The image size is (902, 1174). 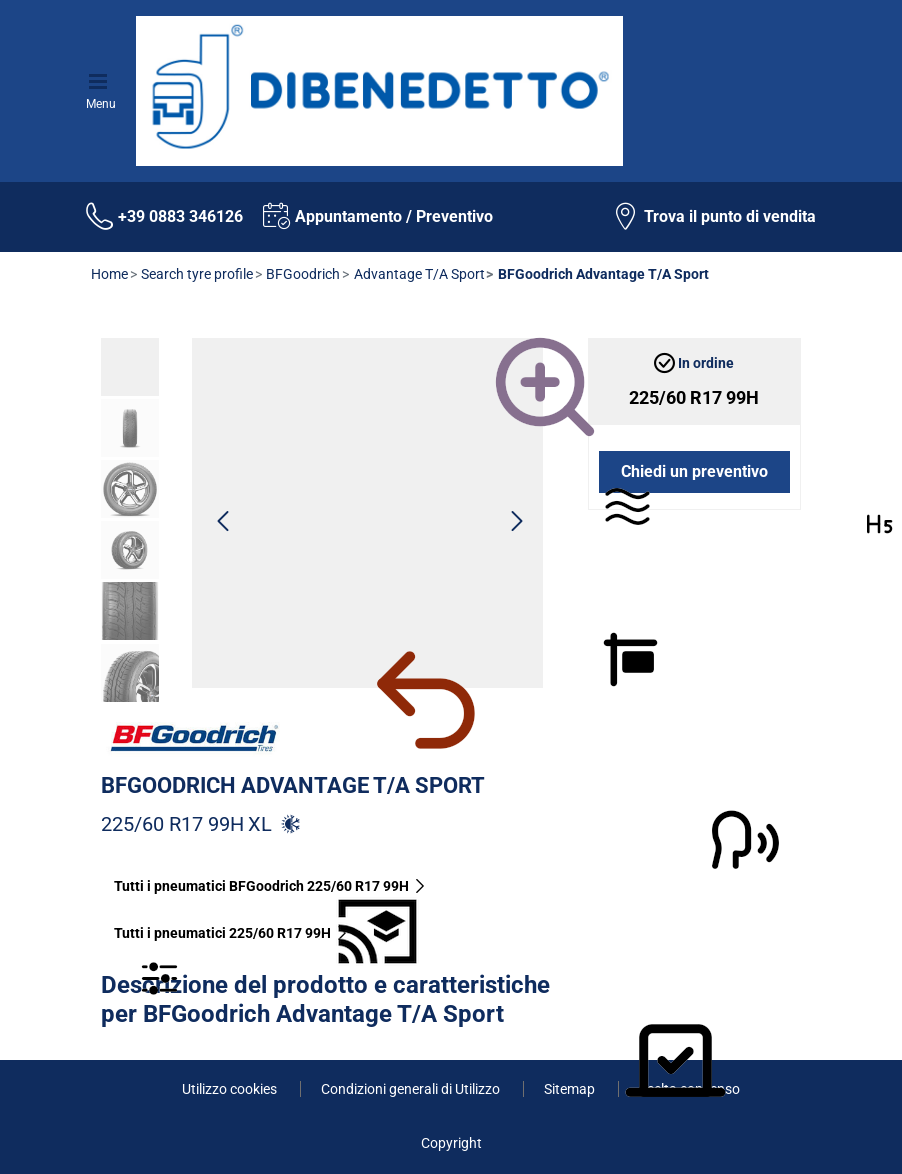 What do you see at coordinates (630, 659) in the screenshot?
I see `indicates a storefront or business listing` at bounding box center [630, 659].